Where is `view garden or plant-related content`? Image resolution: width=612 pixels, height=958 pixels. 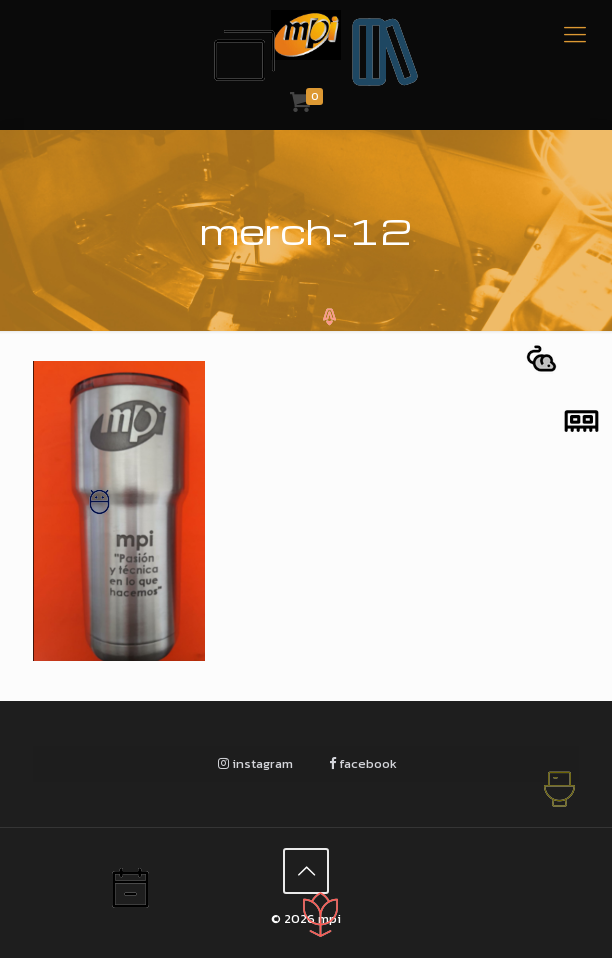 view garden or plant-related content is located at coordinates (320, 914).